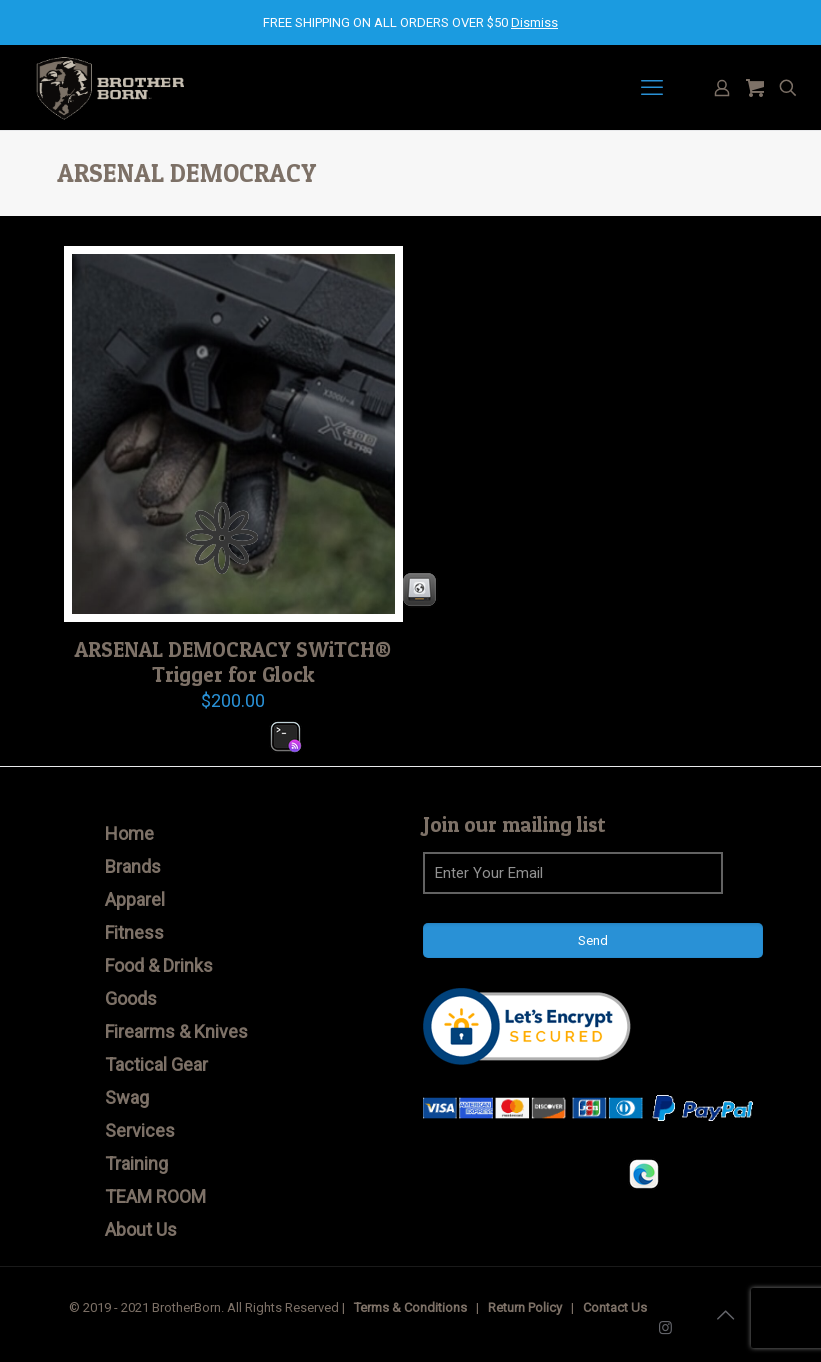  I want to click on configure iSCSI network storage settings, so click(419, 589).